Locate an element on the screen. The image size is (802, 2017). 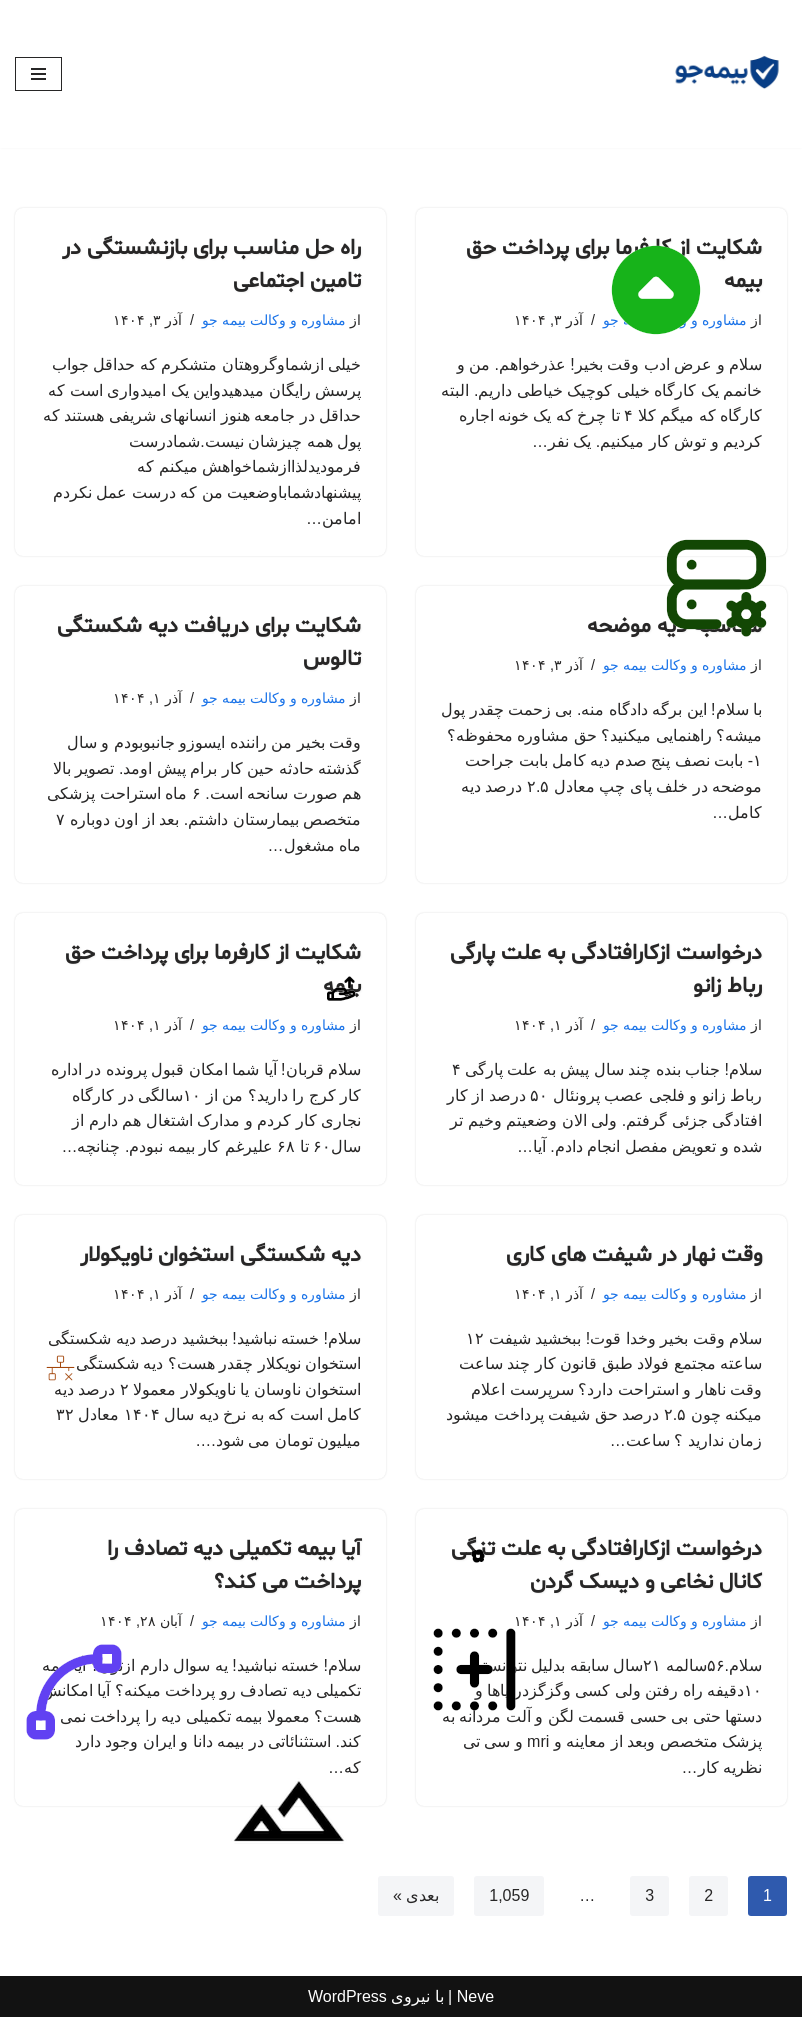
view terrain or topographic map layer is located at coordinates (289, 1811).